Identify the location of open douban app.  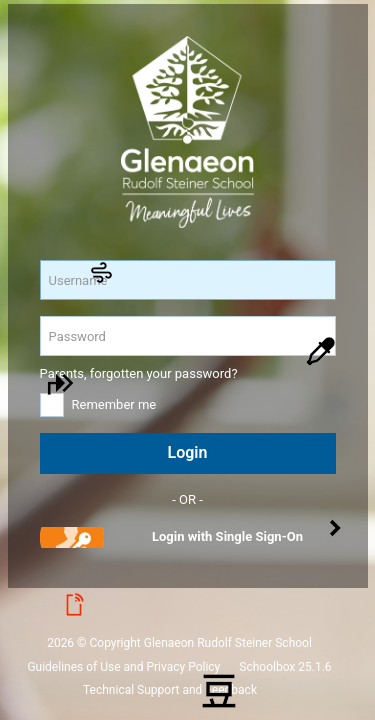
(219, 691).